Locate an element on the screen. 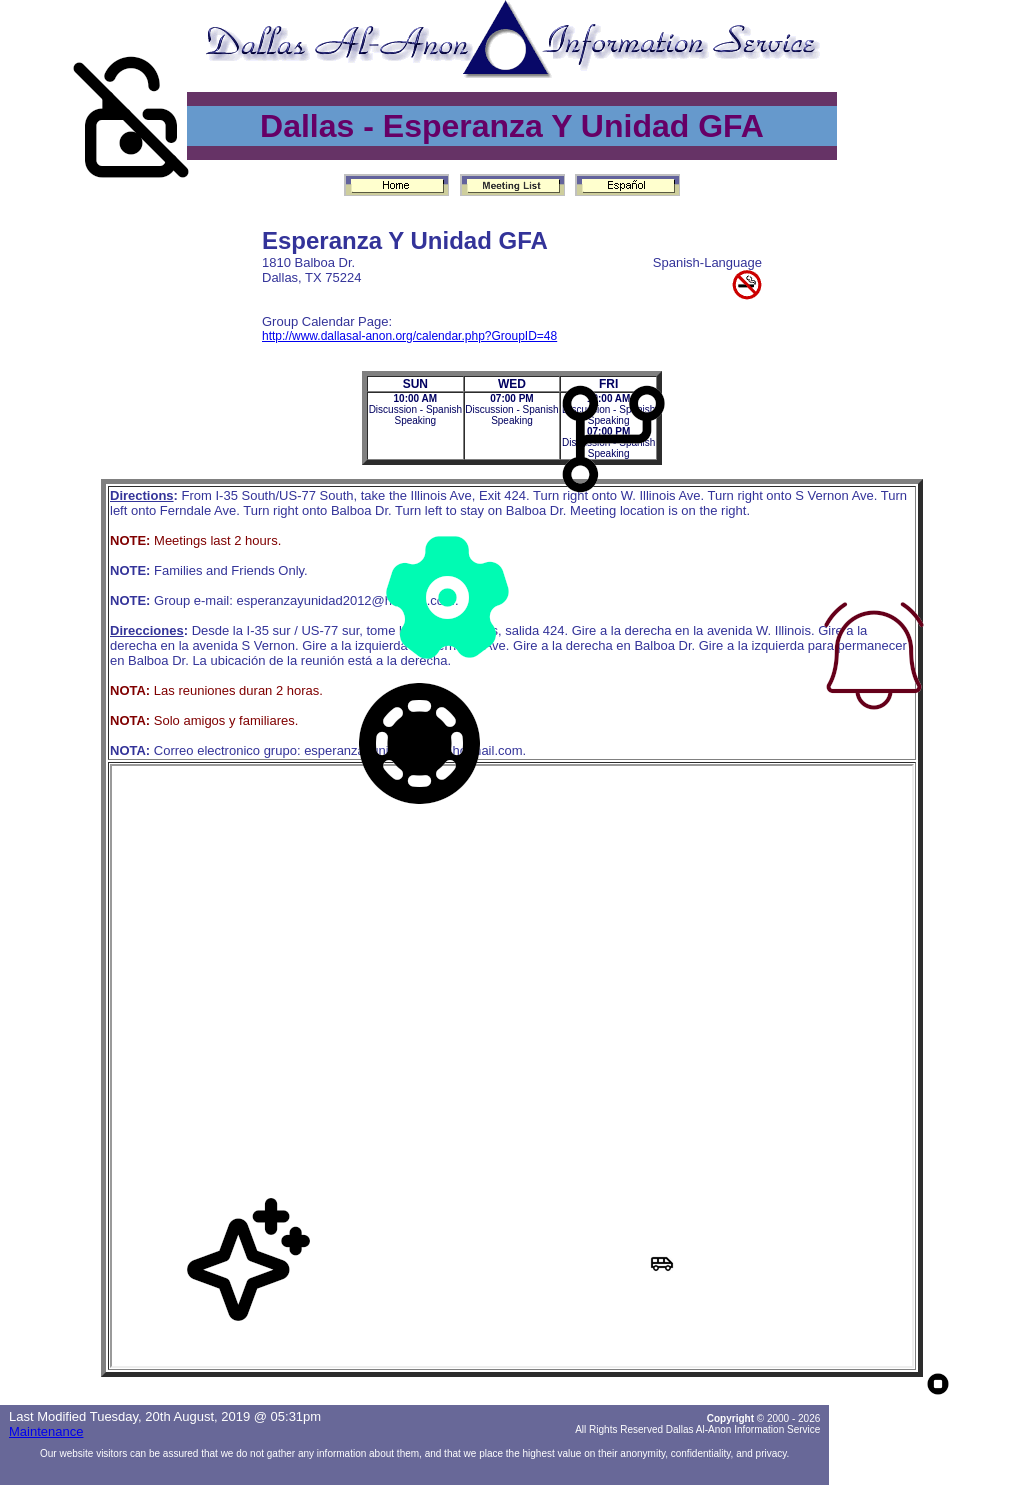 The height and width of the screenshot is (1485, 1024). draft issue in your activity feed is located at coordinates (419, 743).